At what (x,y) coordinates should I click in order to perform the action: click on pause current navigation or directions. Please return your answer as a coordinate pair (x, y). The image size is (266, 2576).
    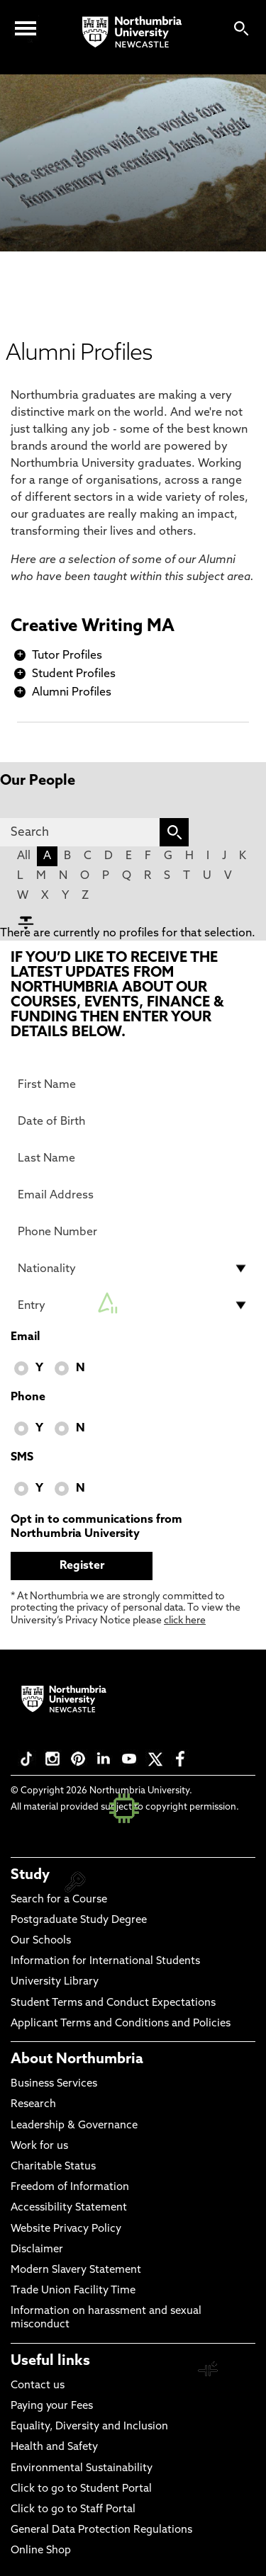
    Looking at the image, I should click on (107, 1303).